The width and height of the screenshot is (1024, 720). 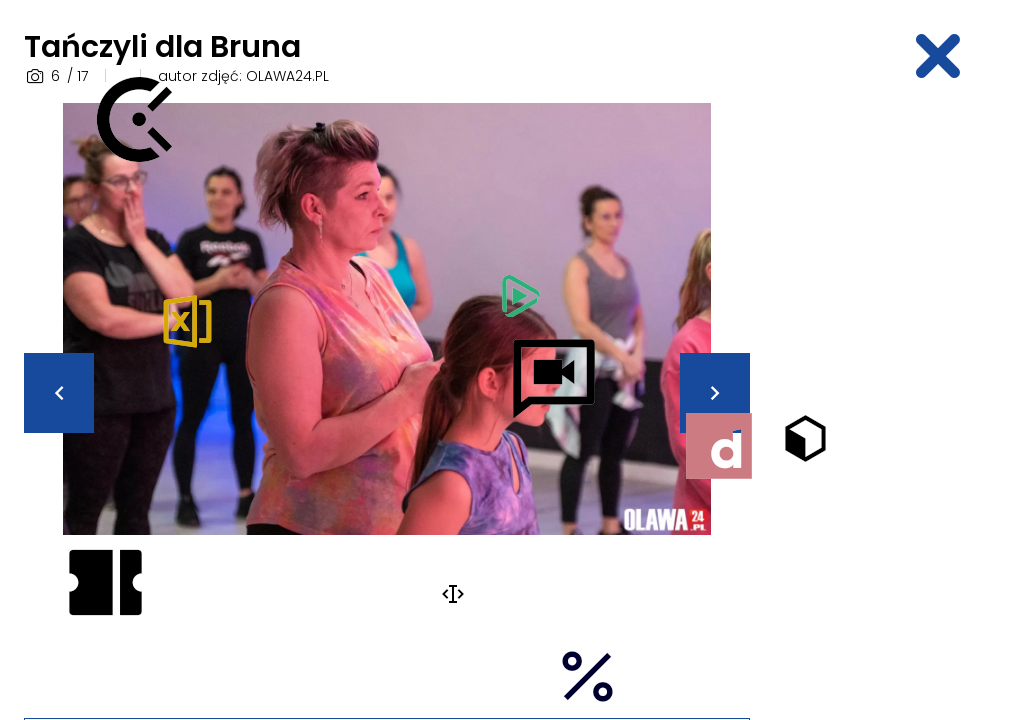 What do you see at coordinates (719, 446) in the screenshot?
I see `open the dailymotion app` at bounding box center [719, 446].